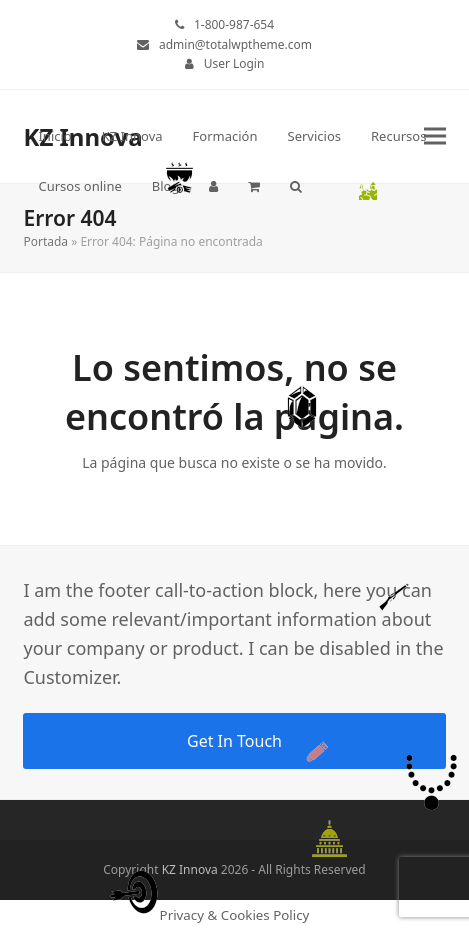  I want to click on access government or legislative information, so click(329, 838).